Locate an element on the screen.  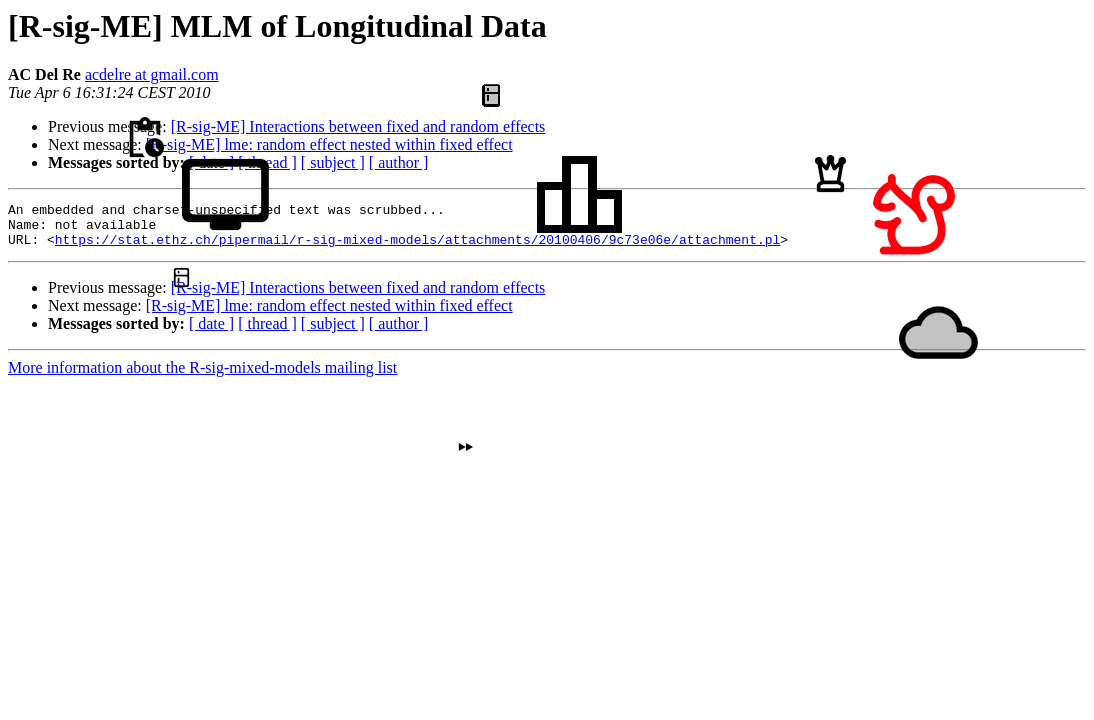
view pending tasks or actions is located at coordinates (145, 138).